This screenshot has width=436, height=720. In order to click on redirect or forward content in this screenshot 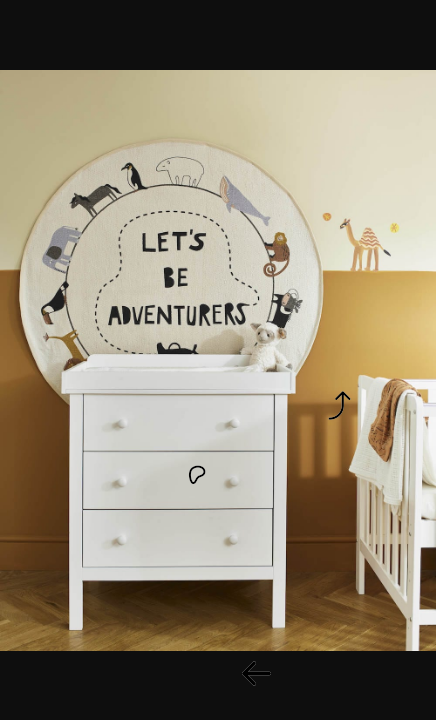, I will do `click(339, 405)`.